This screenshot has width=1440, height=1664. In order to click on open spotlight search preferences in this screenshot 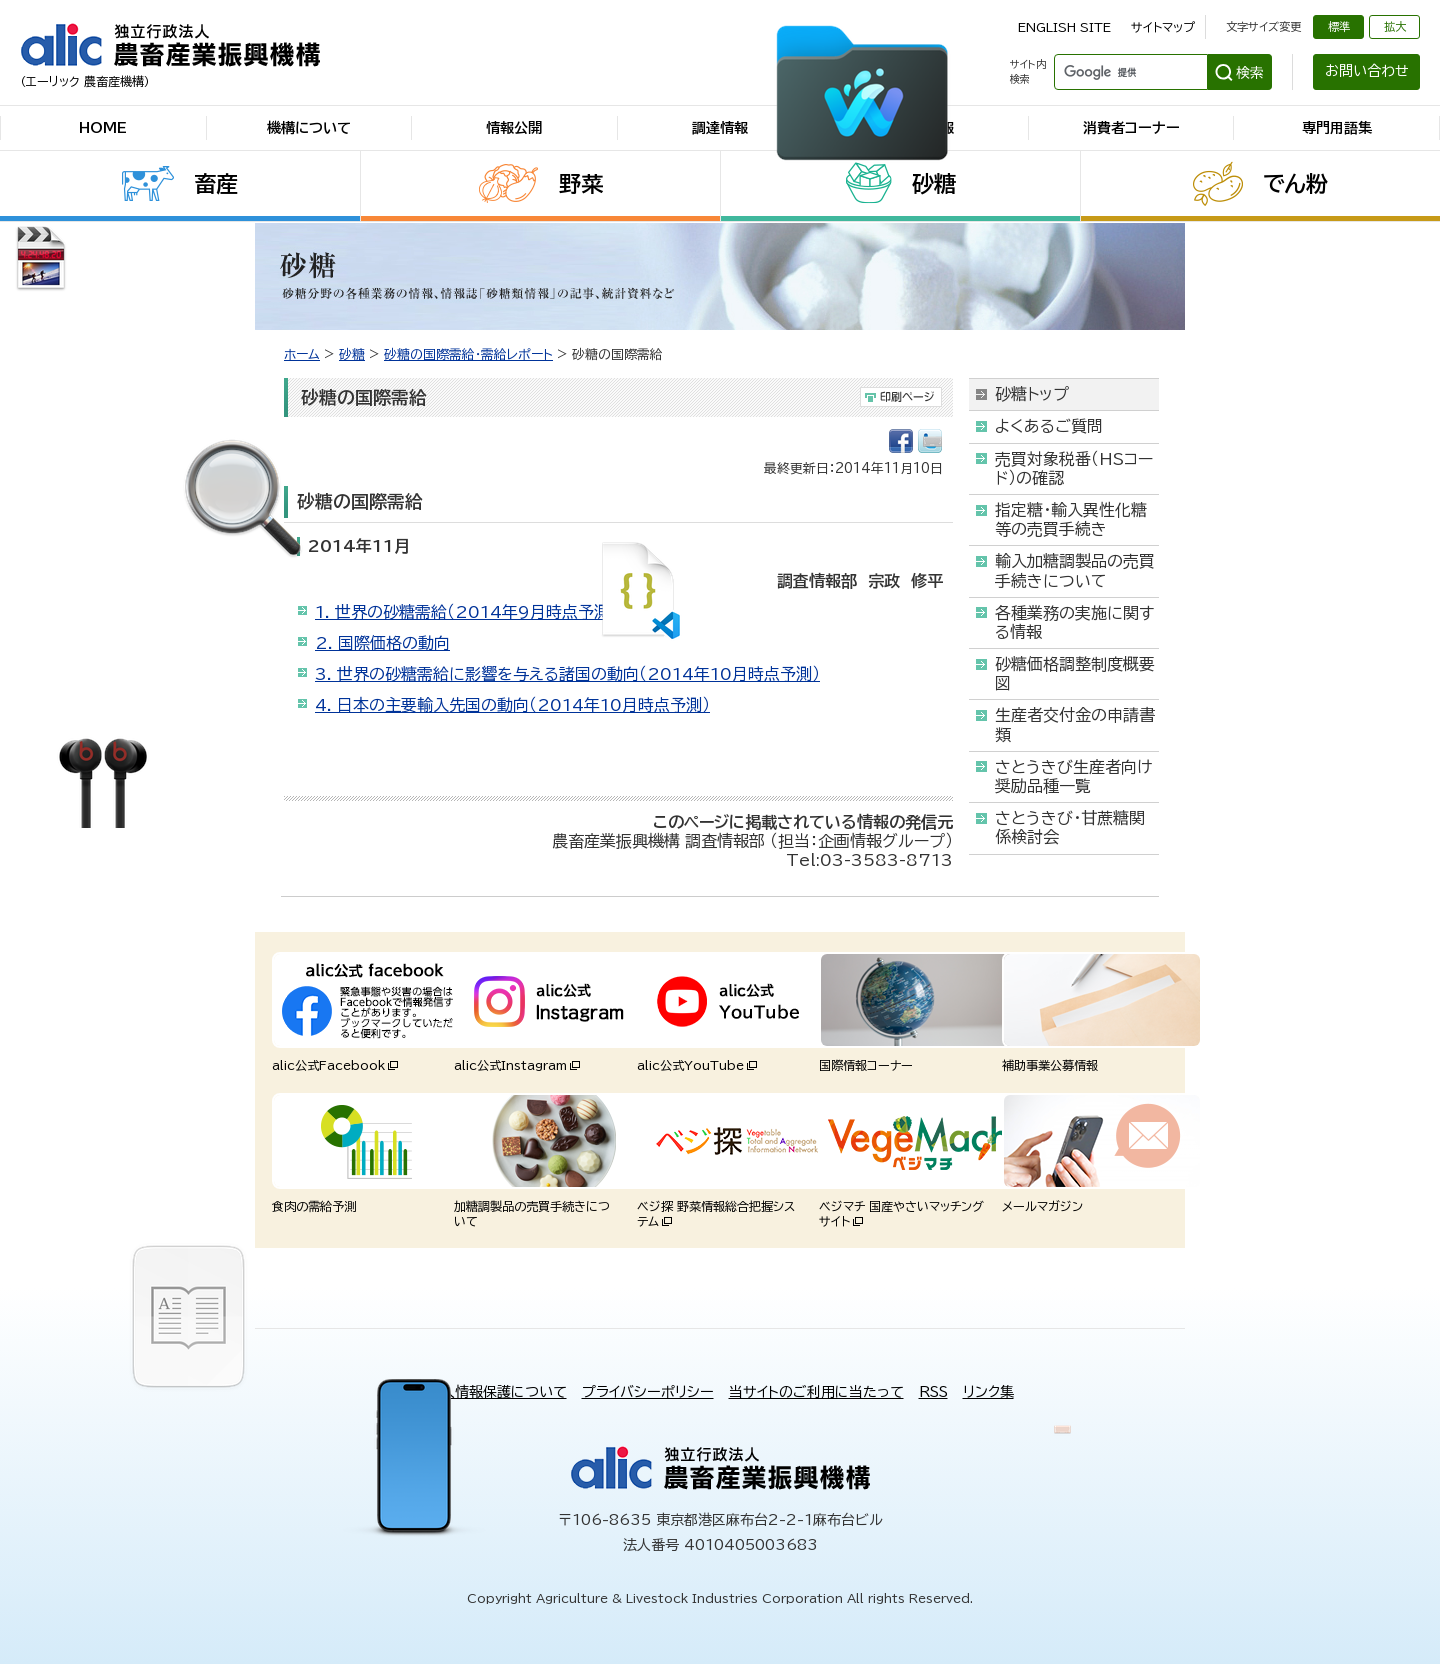, I will do `click(243, 498)`.